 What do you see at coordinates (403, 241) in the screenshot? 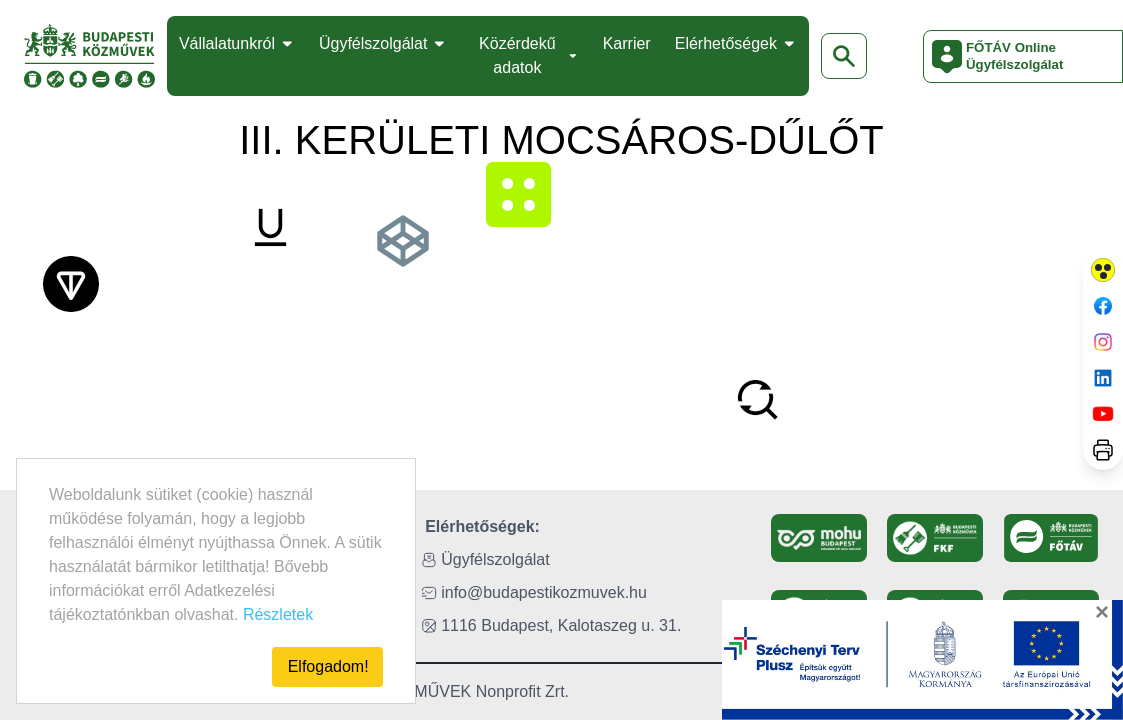
I see `open CodePen profile or project` at bounding box center [403, 241].